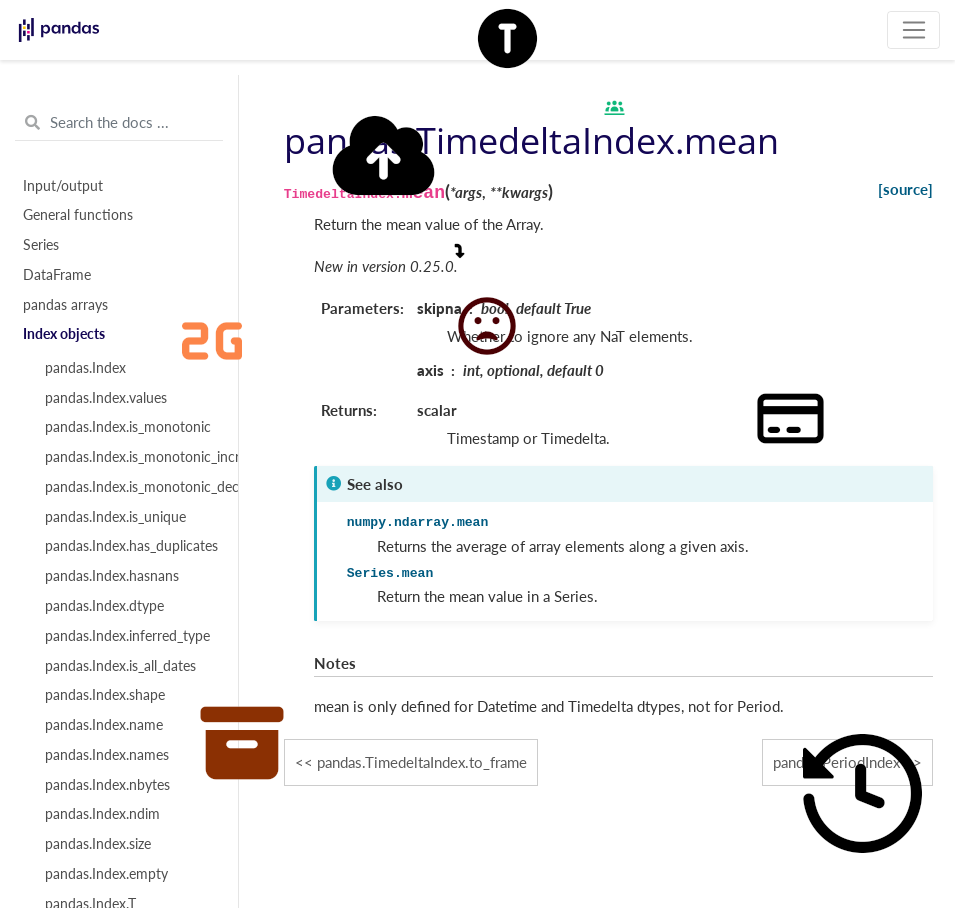 This screenshot has width=955, height=908. I want to click on indicates 2G cellular network connection, so click(212, 341).